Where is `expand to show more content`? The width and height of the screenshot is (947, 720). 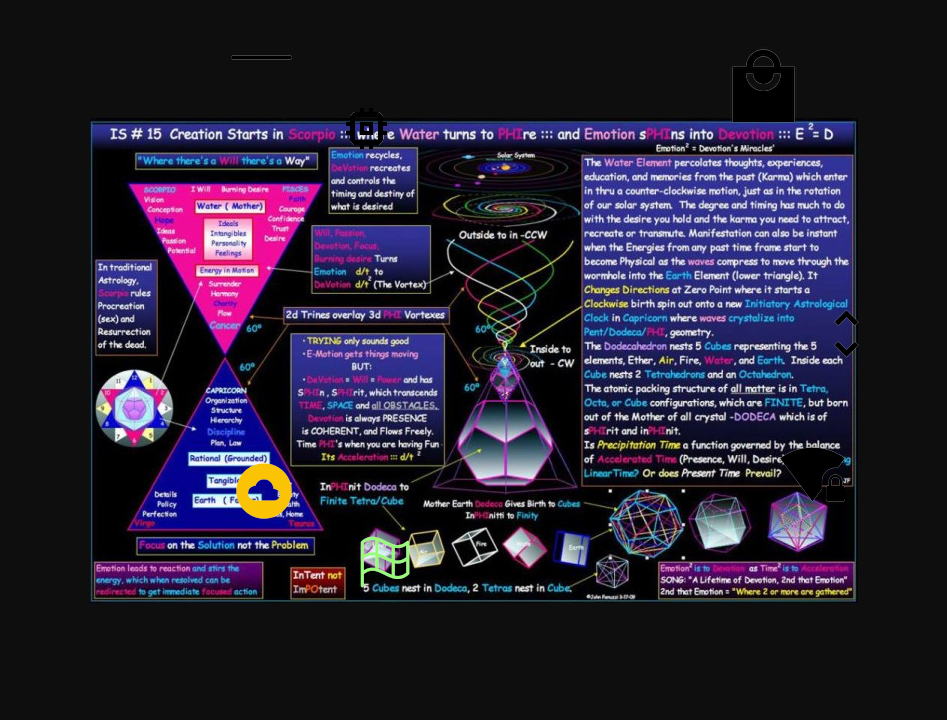 expand to show more content is located at coordinates (846, 333).